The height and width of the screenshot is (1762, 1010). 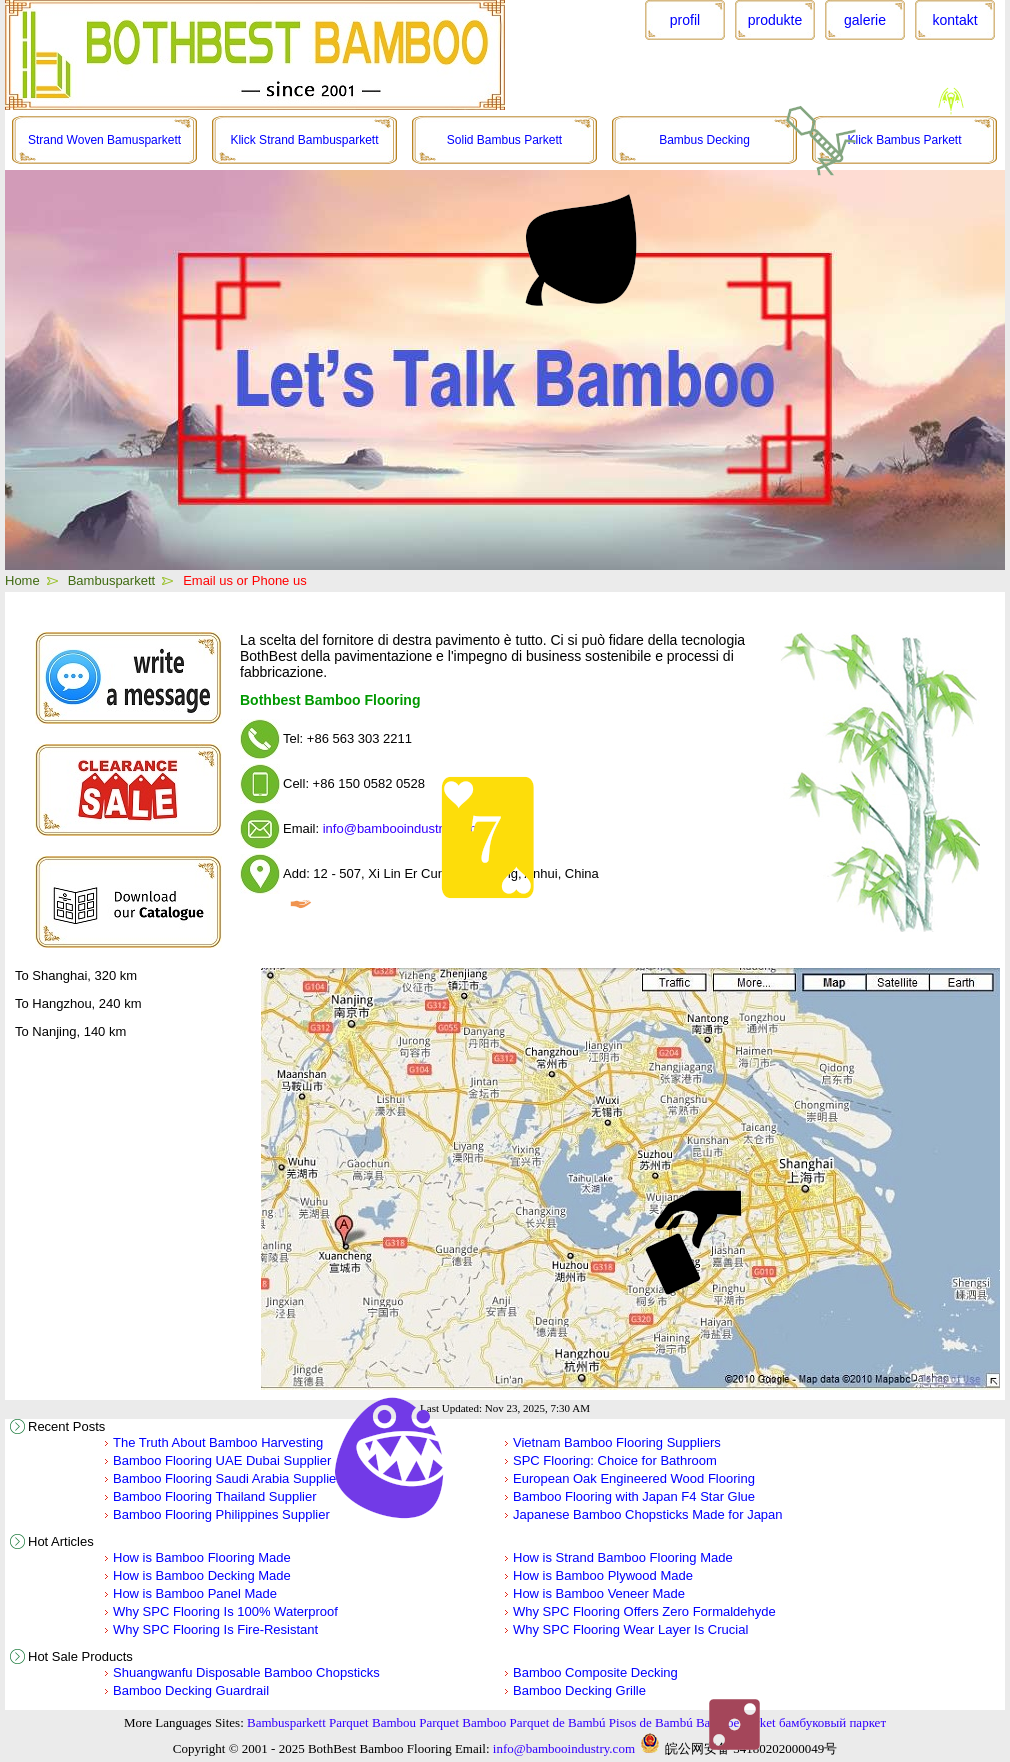 I want to click on indicates eco-friendly or sustainable option, so click(x=581, y=250).